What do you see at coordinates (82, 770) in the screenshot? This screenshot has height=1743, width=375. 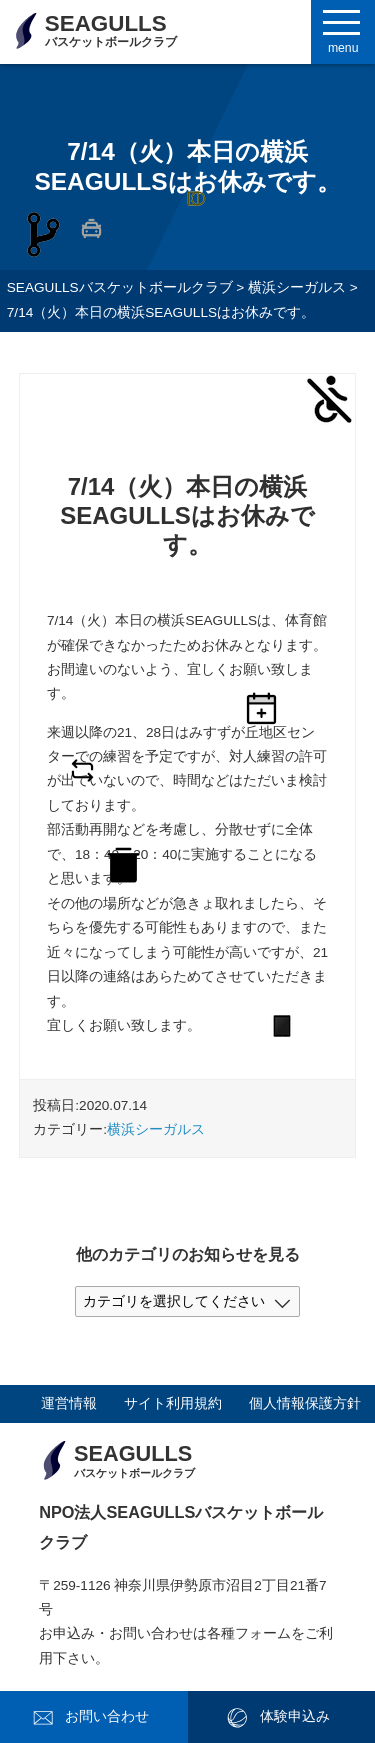 I see `toggle repeat or loop mode` at bounding box center [82, 770].